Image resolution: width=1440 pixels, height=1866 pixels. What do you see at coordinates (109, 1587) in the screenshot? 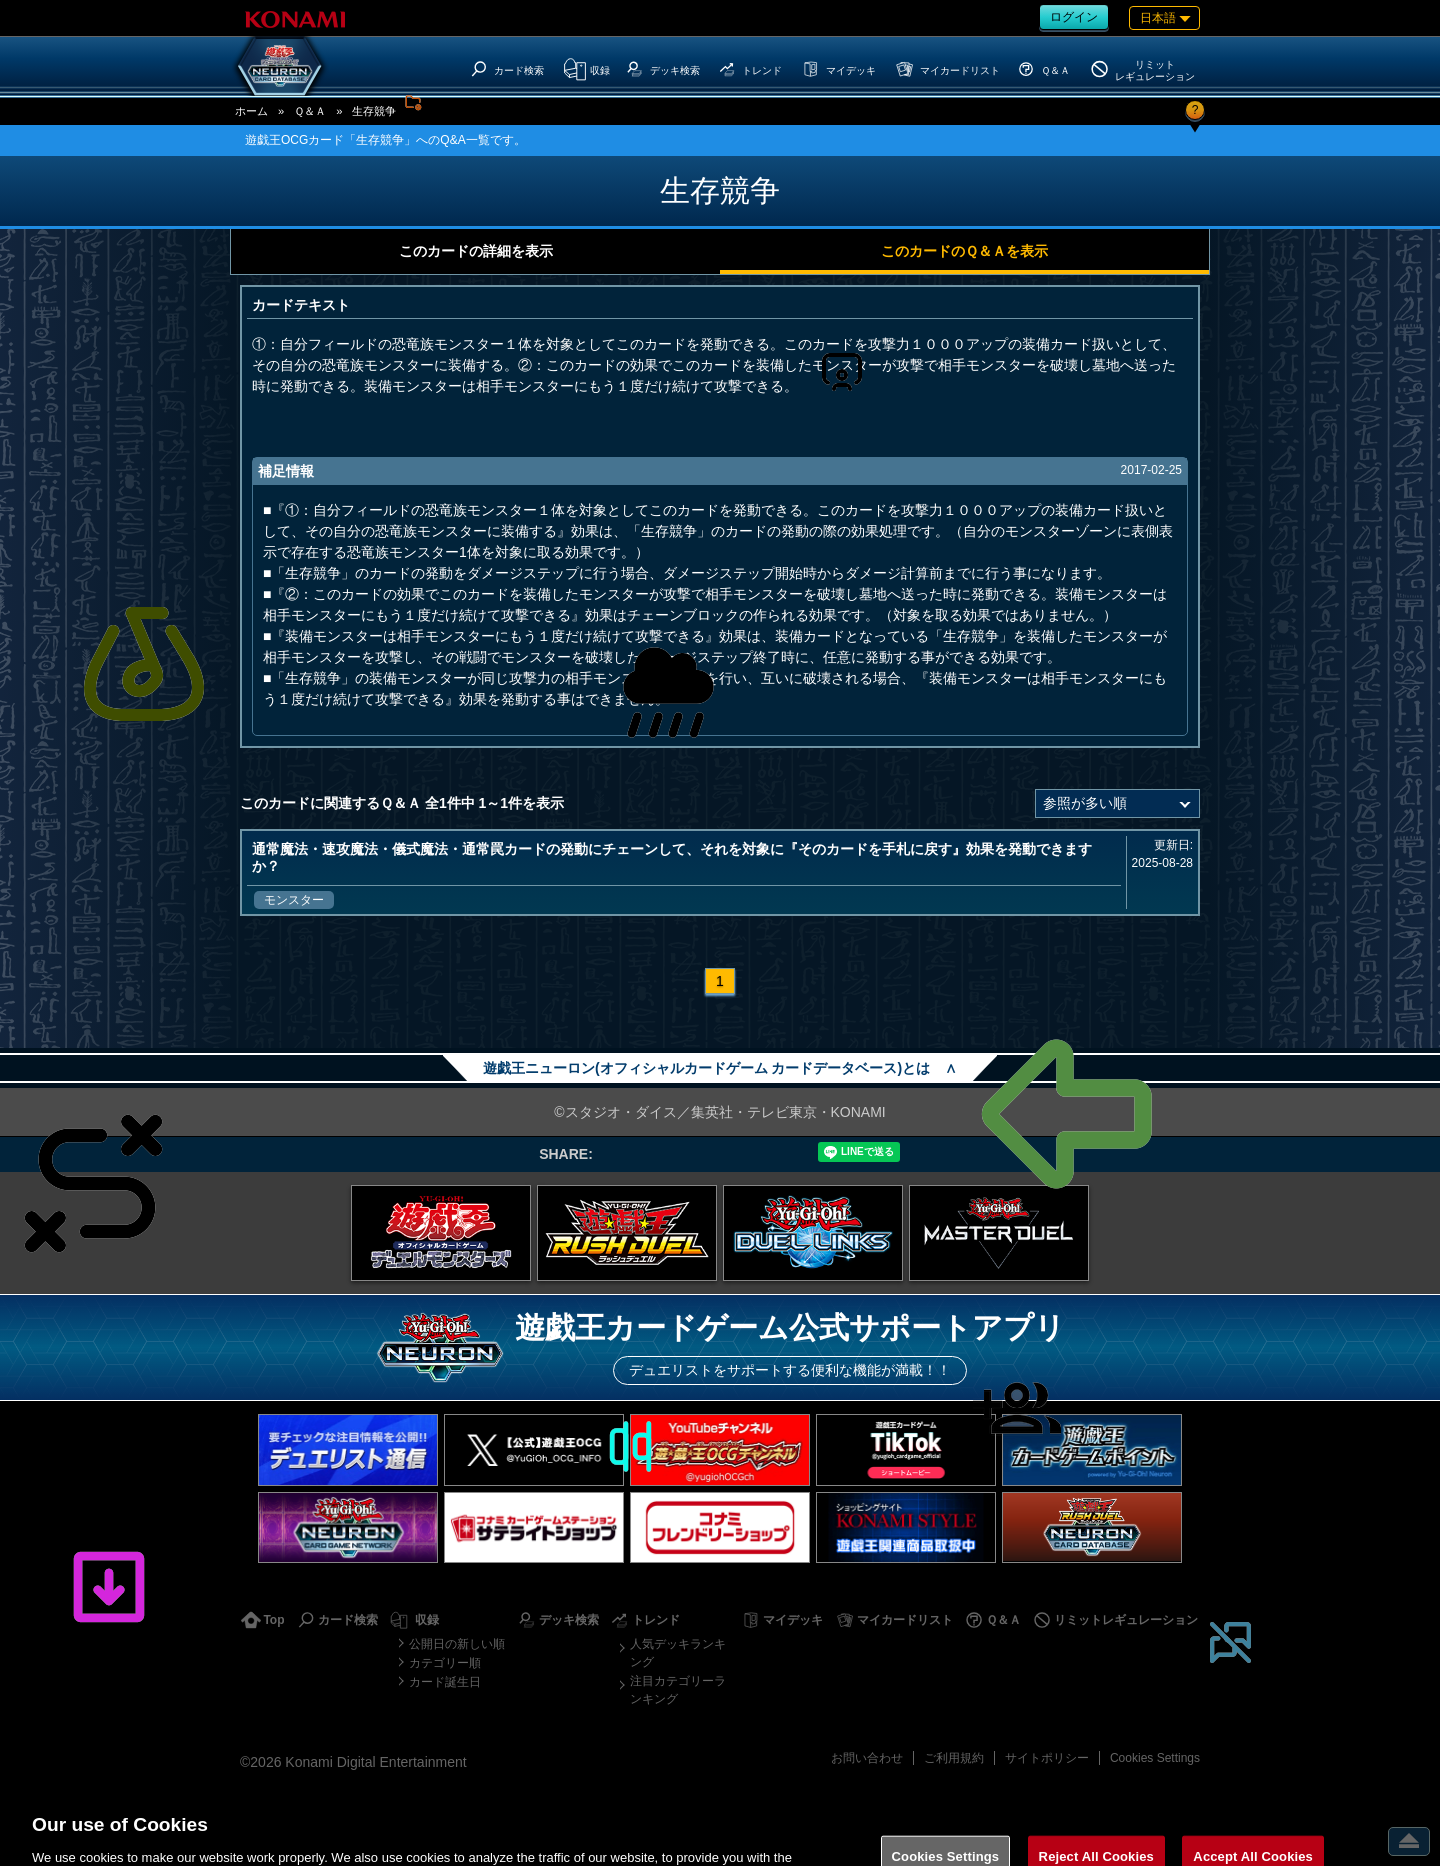
I see `download file or content` at bounding box center [109, 1587].